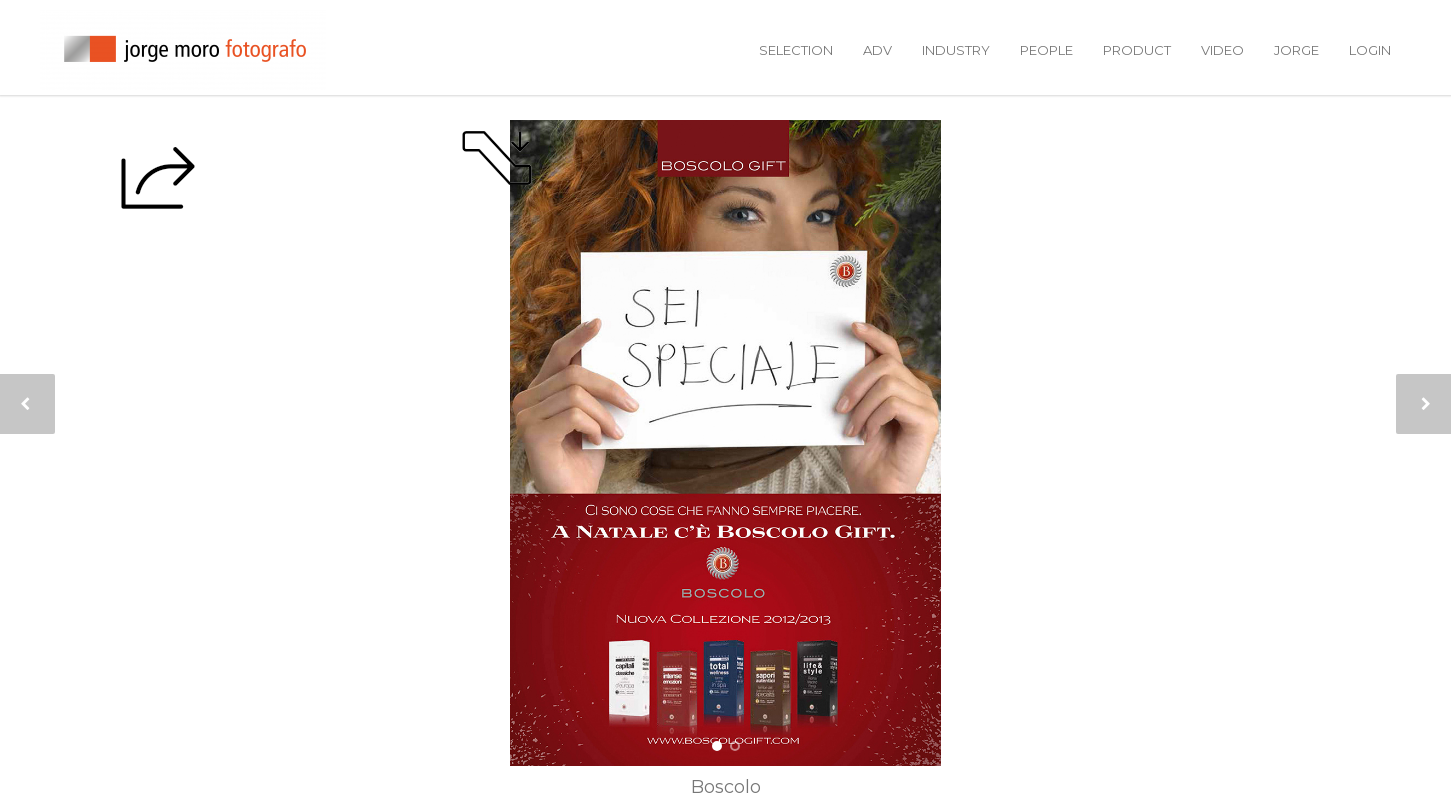  What do you see at coordinates (158, 175) in the screenshot?
I see `share this content` at bounding box center [158, 175].